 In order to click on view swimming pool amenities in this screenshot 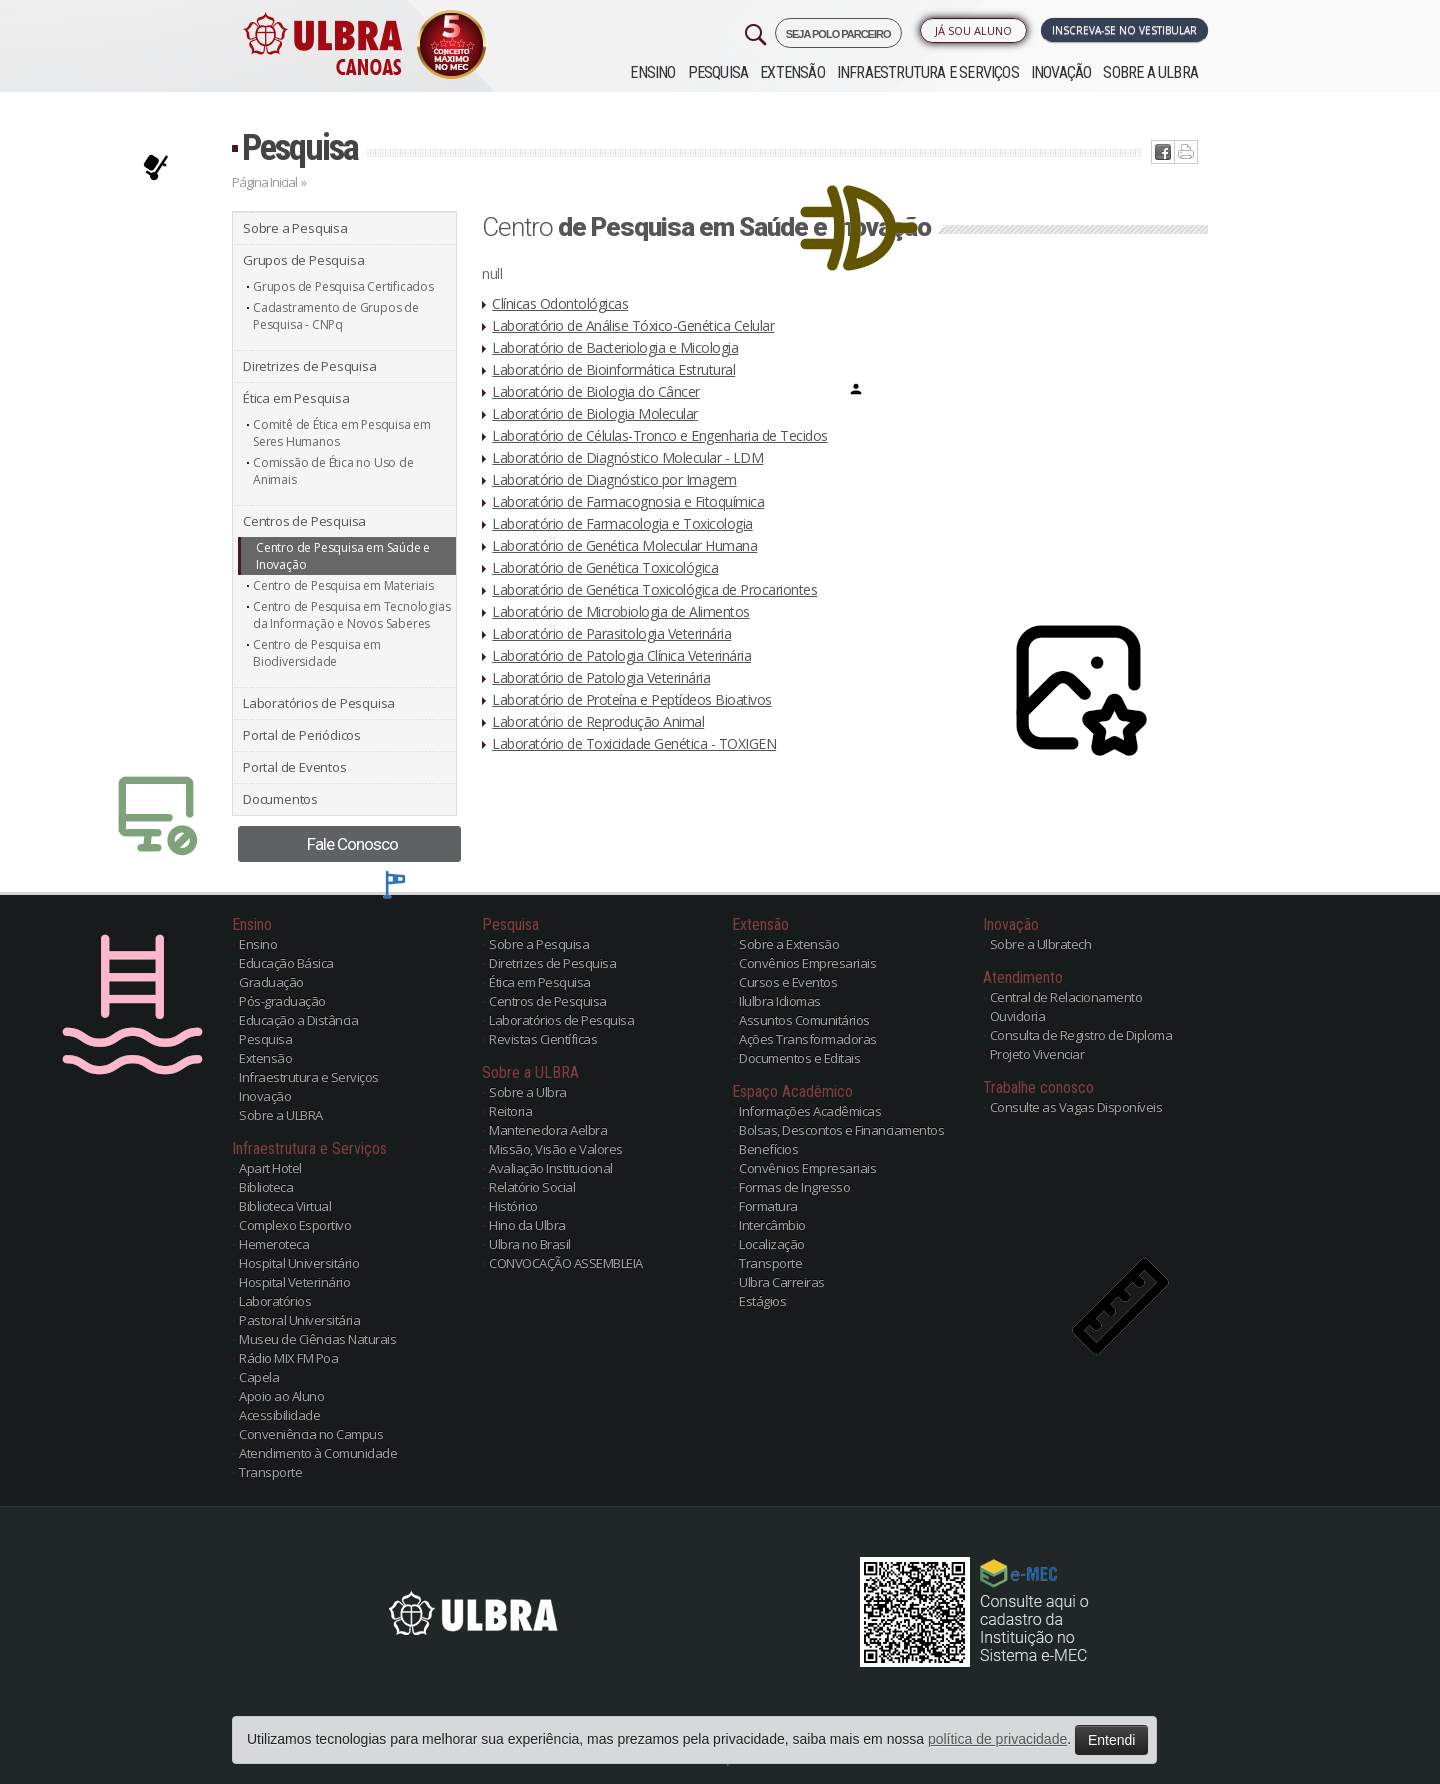, I will do `click(132, 1004)`.